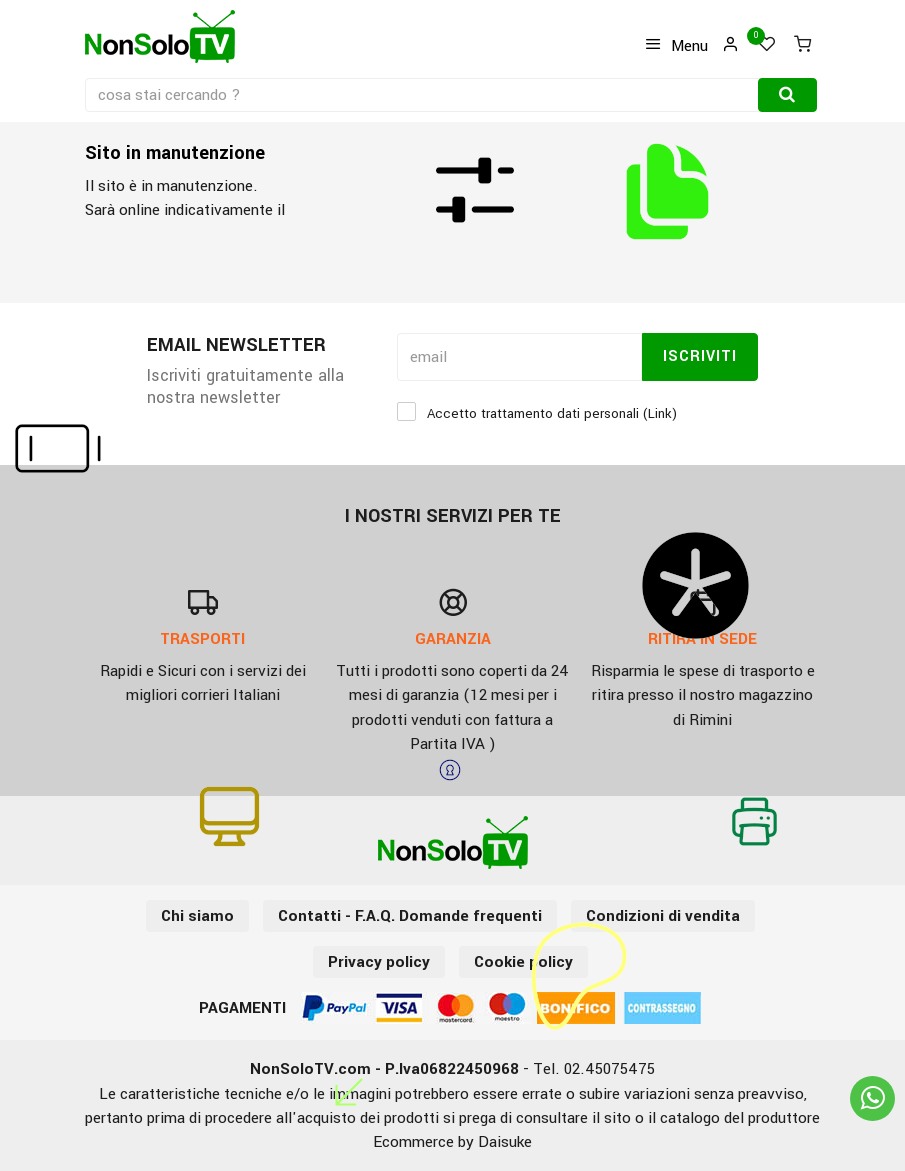 This screenshot has height=1171, width=905. Describe the element at coordinates (56, 448) in the screenshot. I see `indicates low battery status` at that location.